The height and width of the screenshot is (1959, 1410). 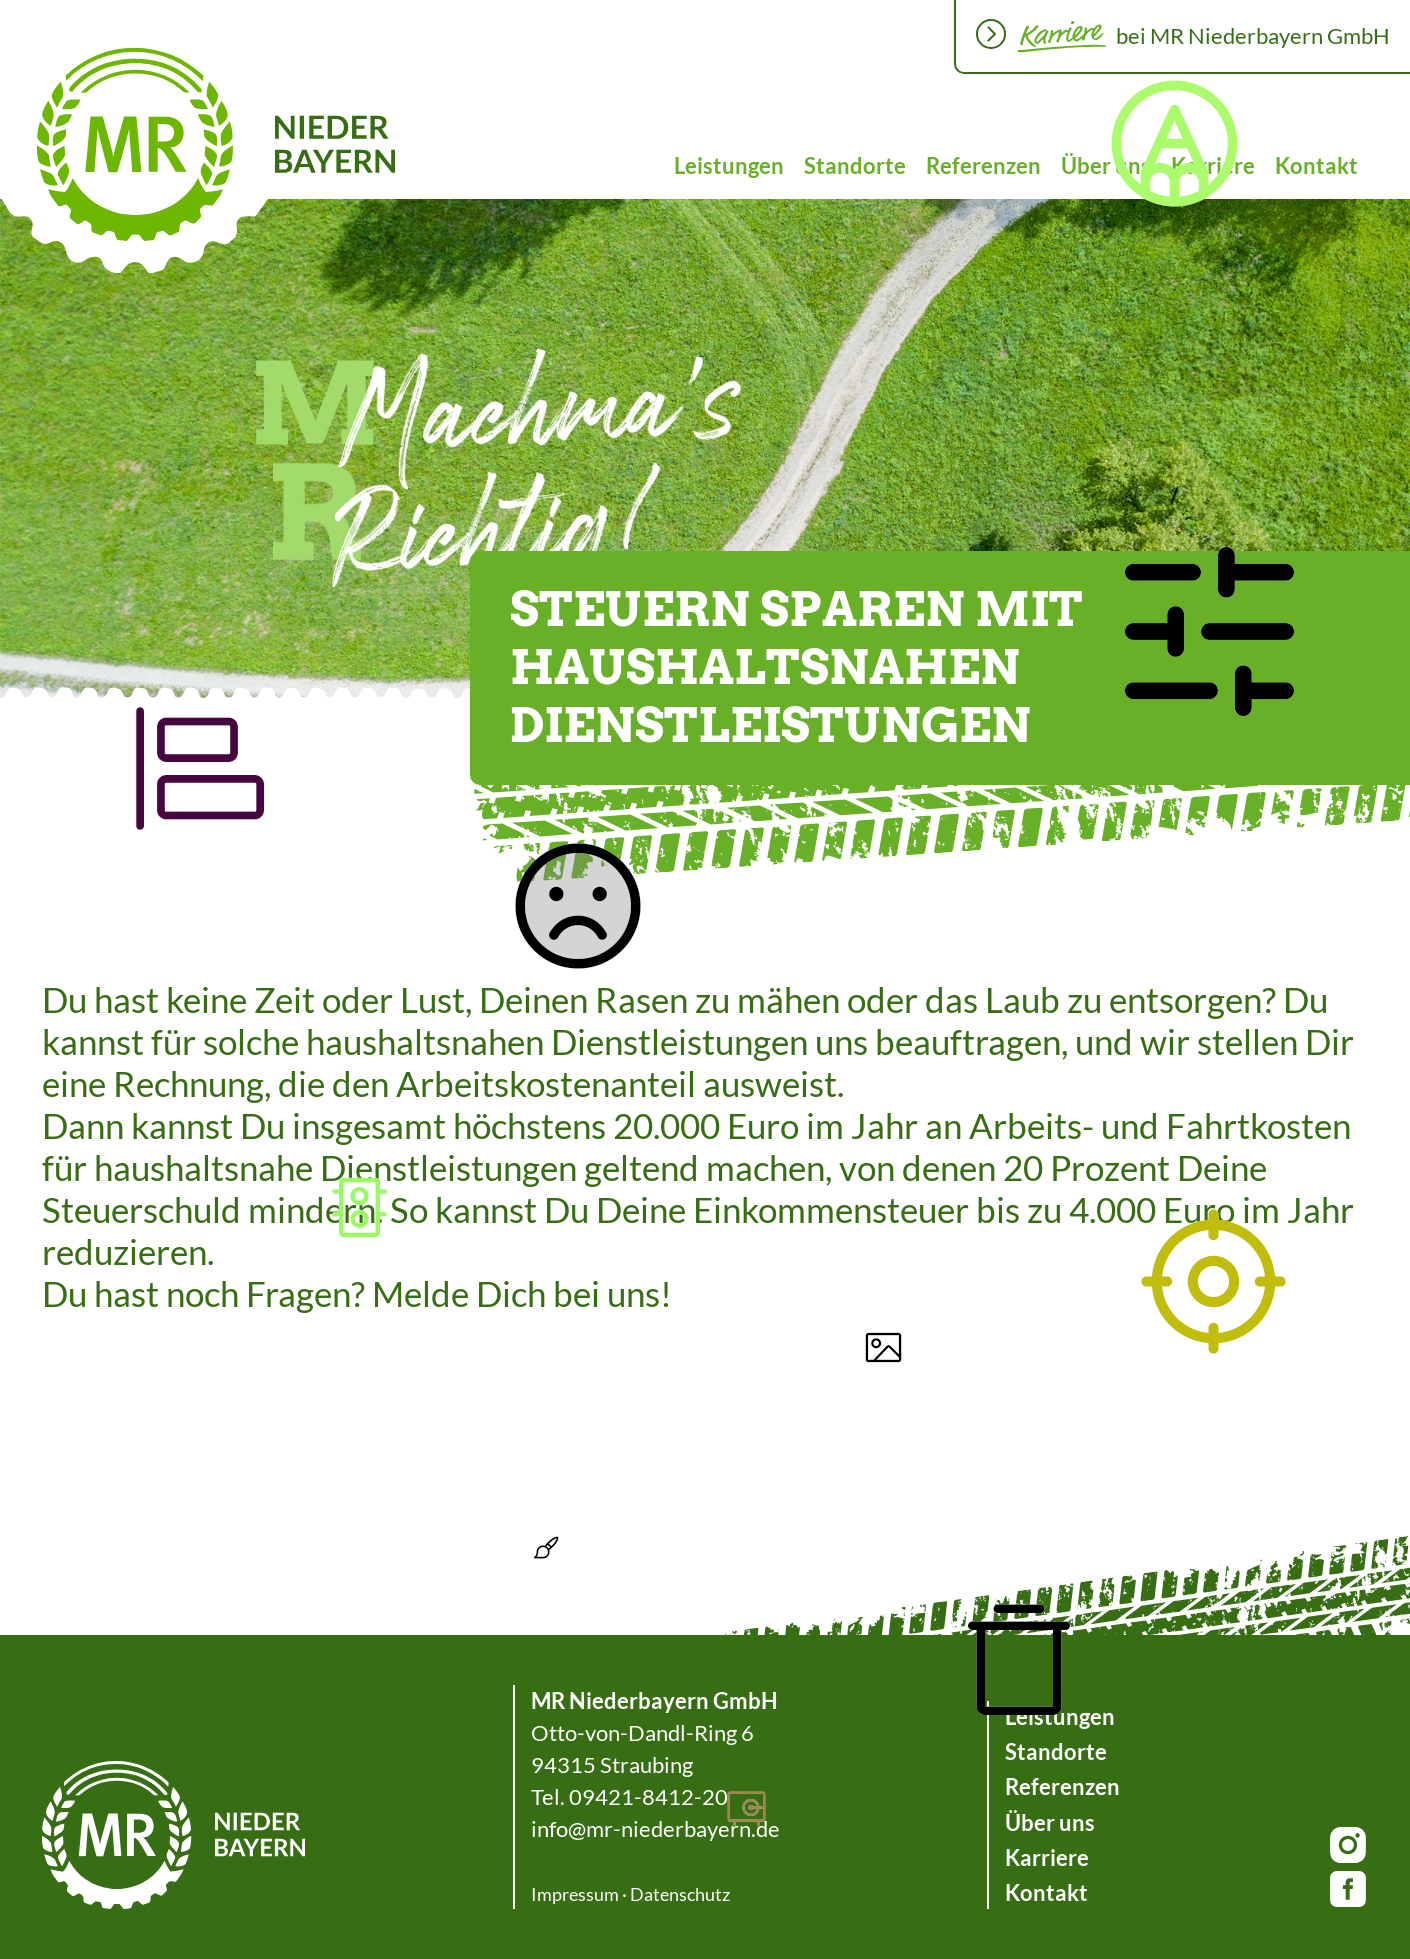 I want to click on indicate negative feedback or dissatisfaction, so click(x=578, y=906).